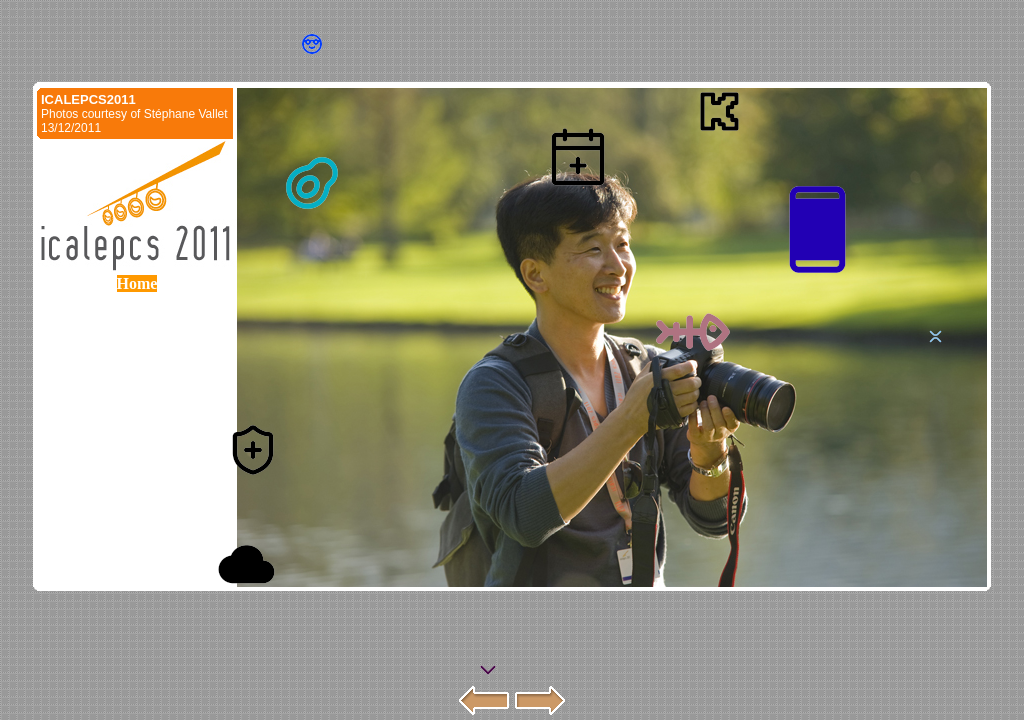  What do you see at coordinates (817, 229) in the screenshot?
I see `view mobile device settings` at bounding box center [817, 229].